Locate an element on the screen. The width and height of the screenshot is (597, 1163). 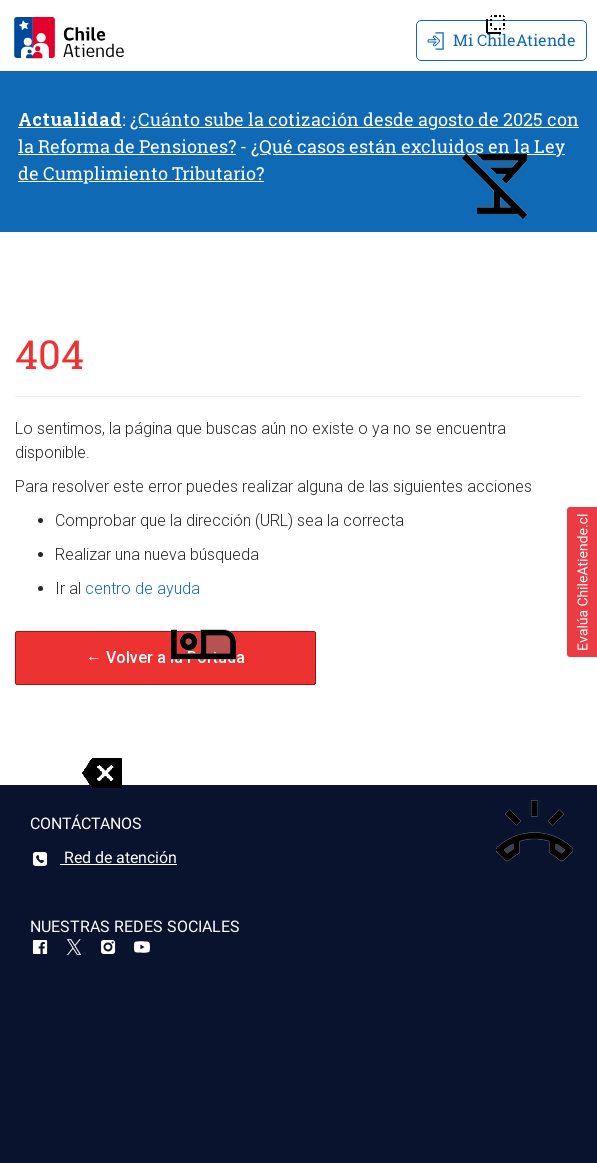
incoming call ringing is located at coordinates (534, 832).